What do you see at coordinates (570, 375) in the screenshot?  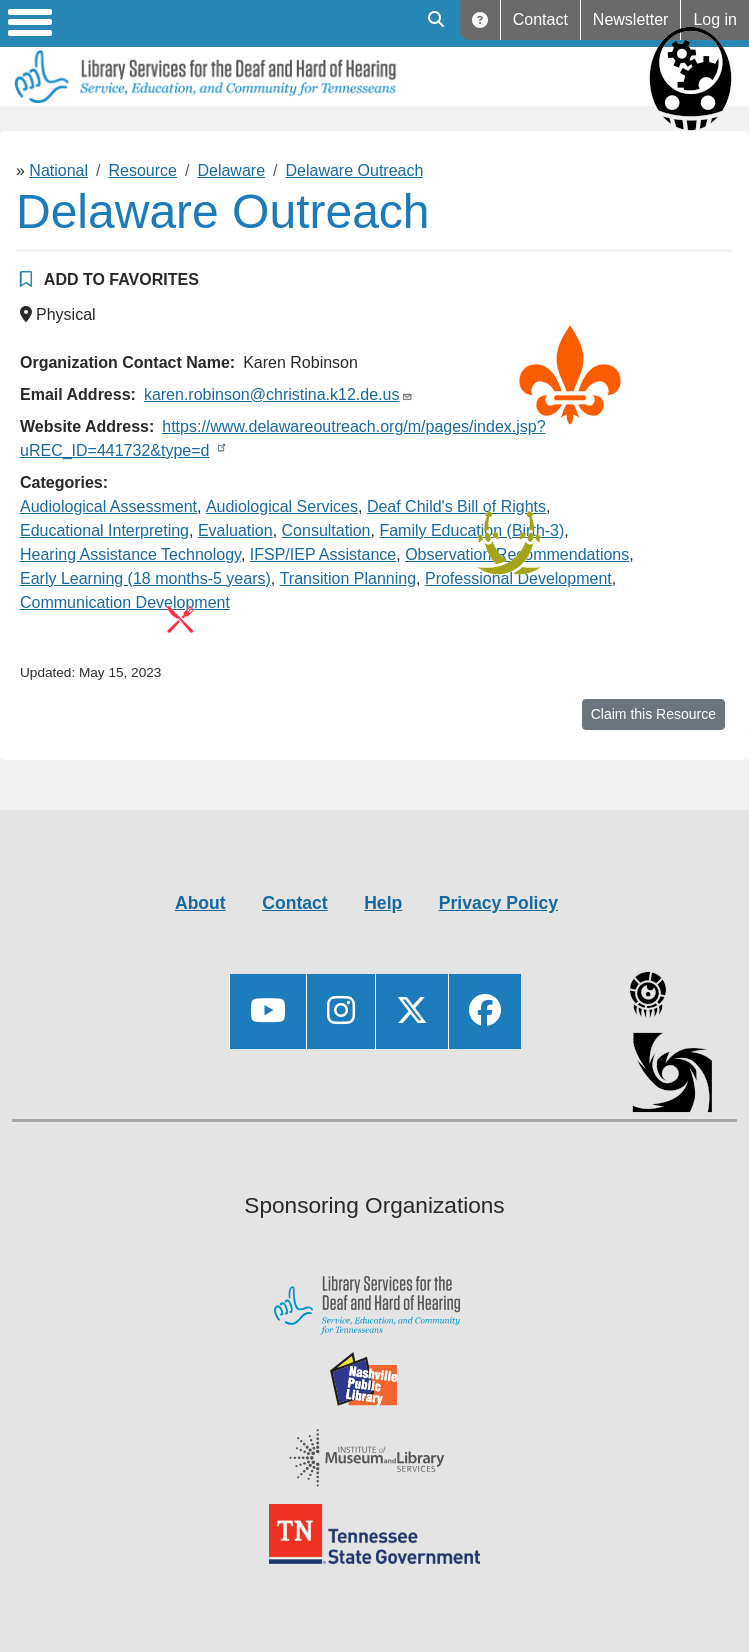 I see `decorative emblem representing French or royal heritage` at bounding box center [570, 375].